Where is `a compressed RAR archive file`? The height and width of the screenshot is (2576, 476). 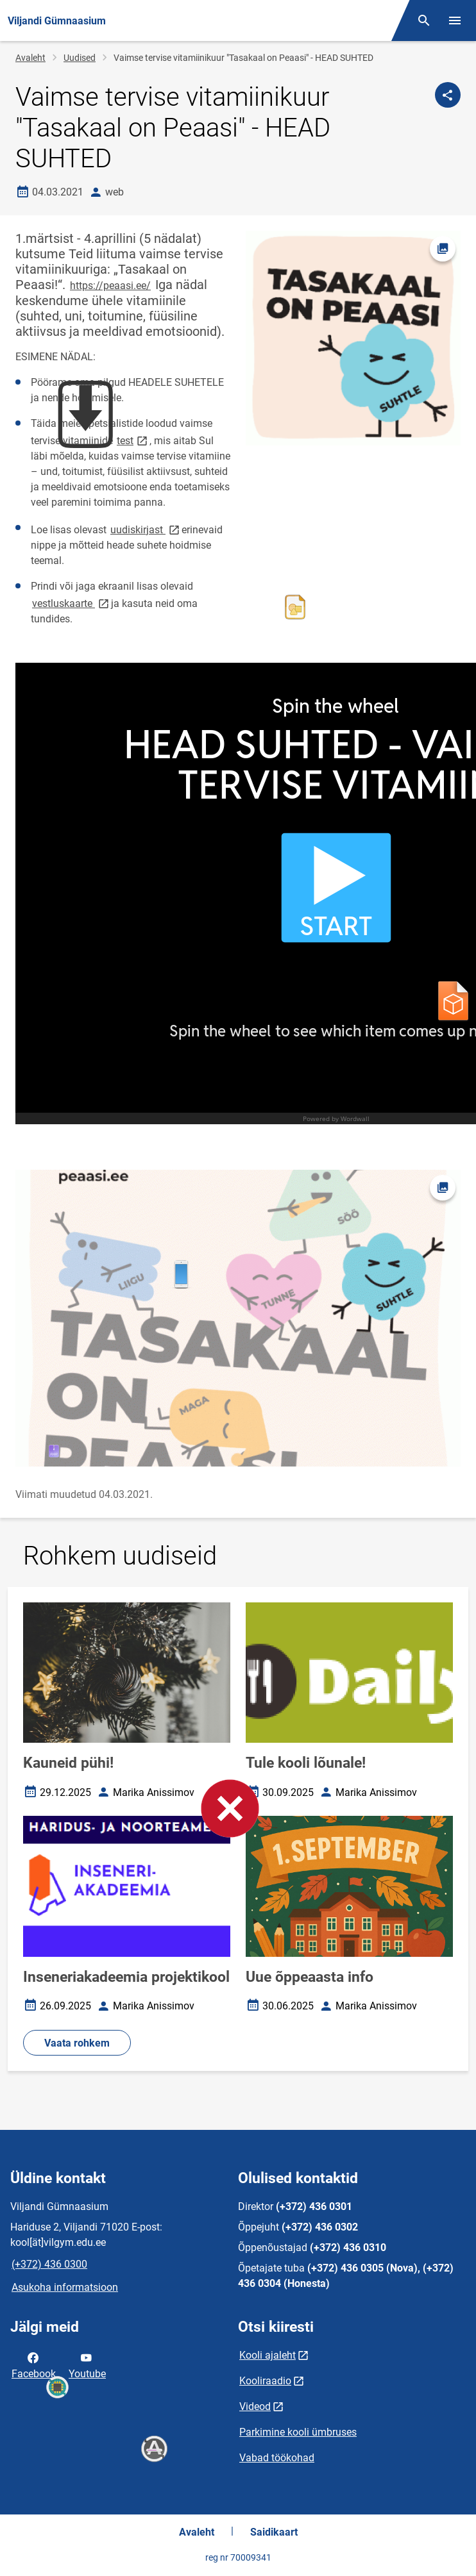
a compressed RAR archive file is located at coordinates (54, 1451).